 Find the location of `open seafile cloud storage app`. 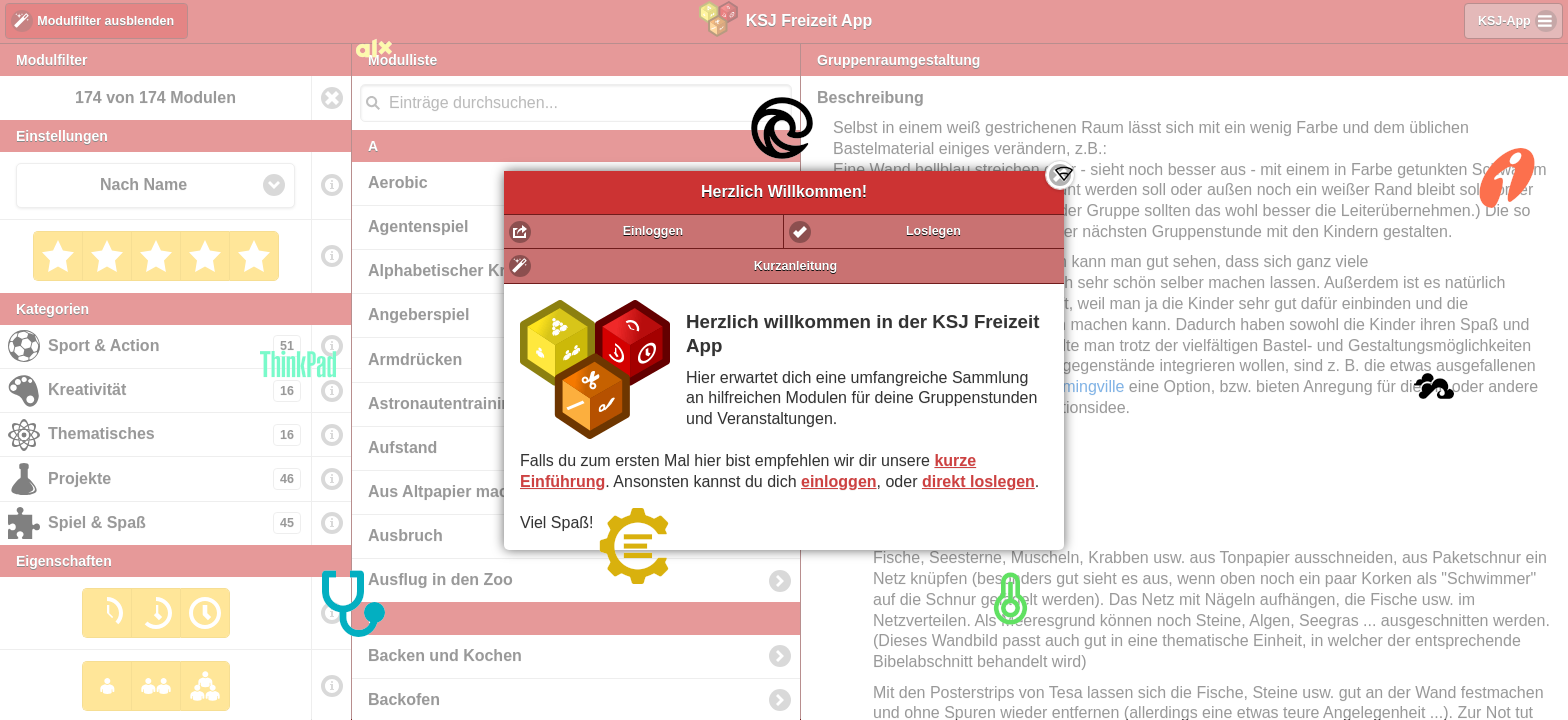

open seafile cloud storage app is located at coordinates (1434, 386).